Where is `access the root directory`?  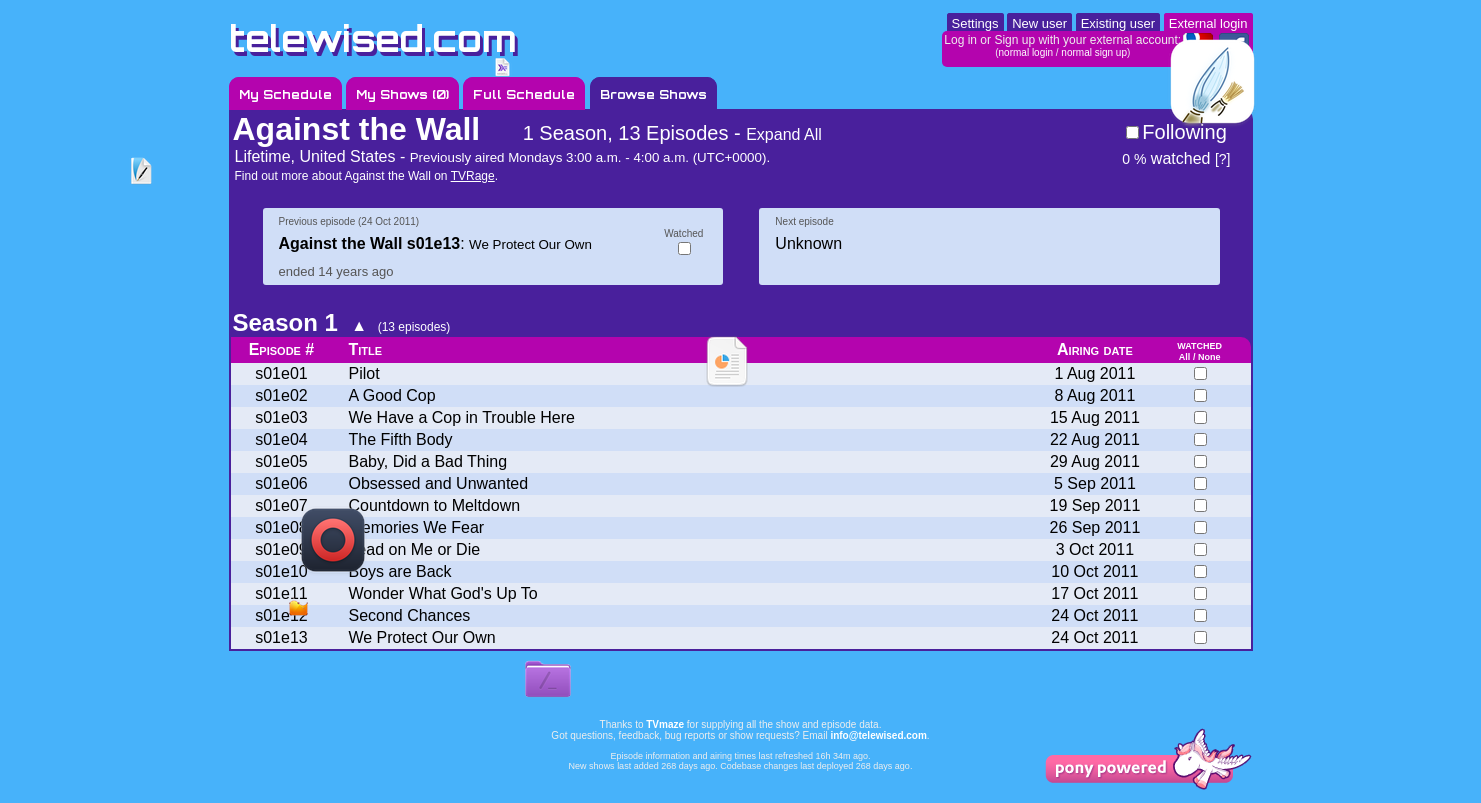
access the root directory is located at coordinates (548, 679).